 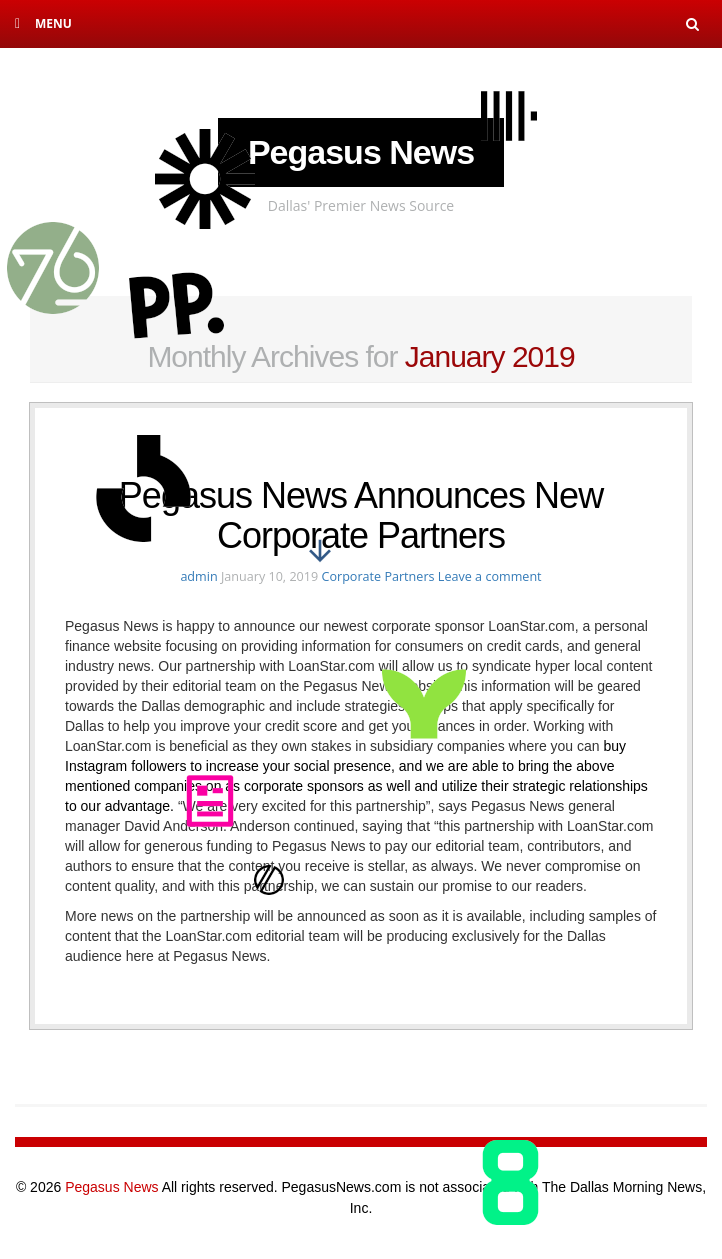 I want to click on open loom video messaging app, so click(x=205, y=179).